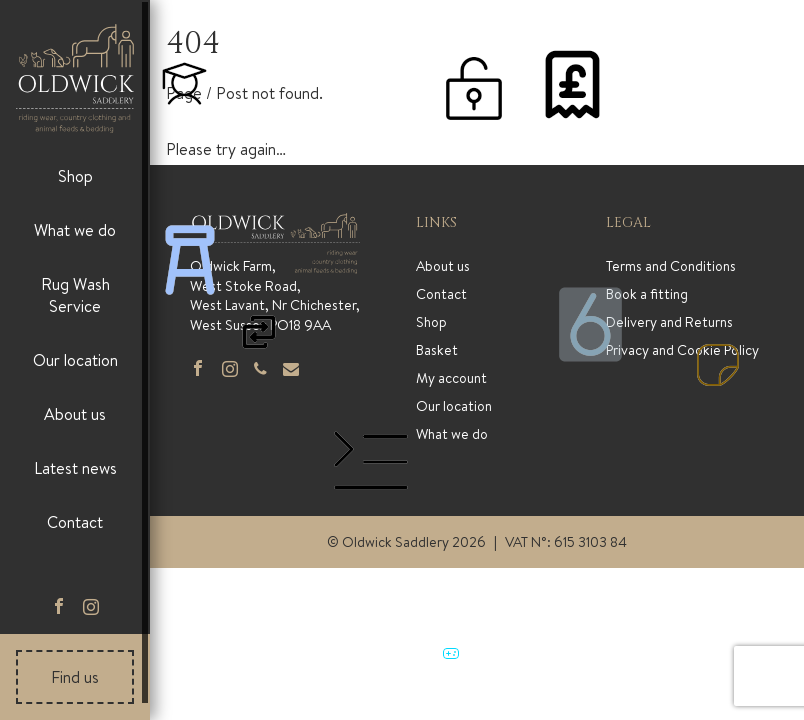 The image size is (804, 720). I want to click on view student profile or account, so click(184, 84).